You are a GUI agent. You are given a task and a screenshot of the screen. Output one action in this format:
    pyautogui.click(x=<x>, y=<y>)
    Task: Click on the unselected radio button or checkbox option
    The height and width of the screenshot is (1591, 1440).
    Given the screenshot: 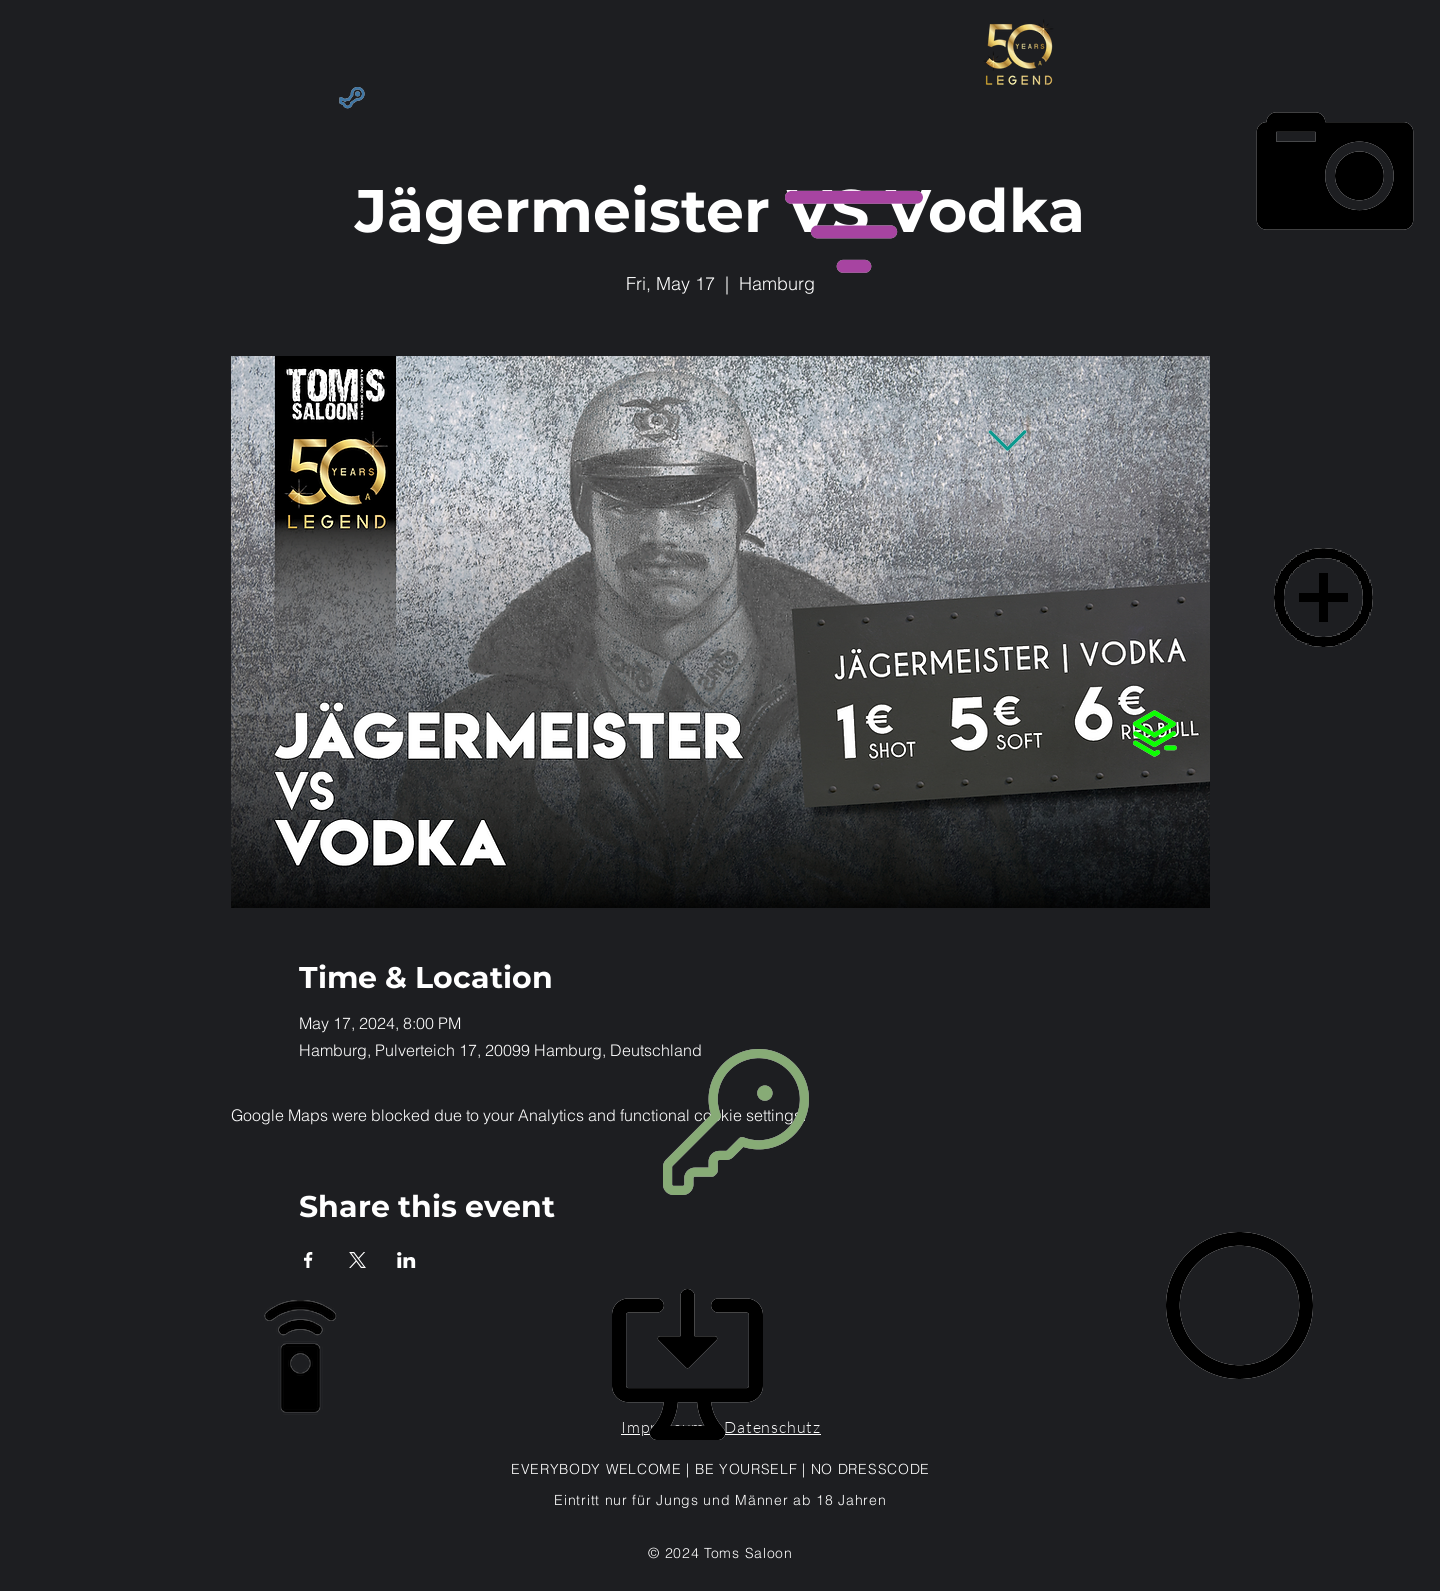 What is the action you would take?
    pyautogui.click(x=1239, y=1305)
    